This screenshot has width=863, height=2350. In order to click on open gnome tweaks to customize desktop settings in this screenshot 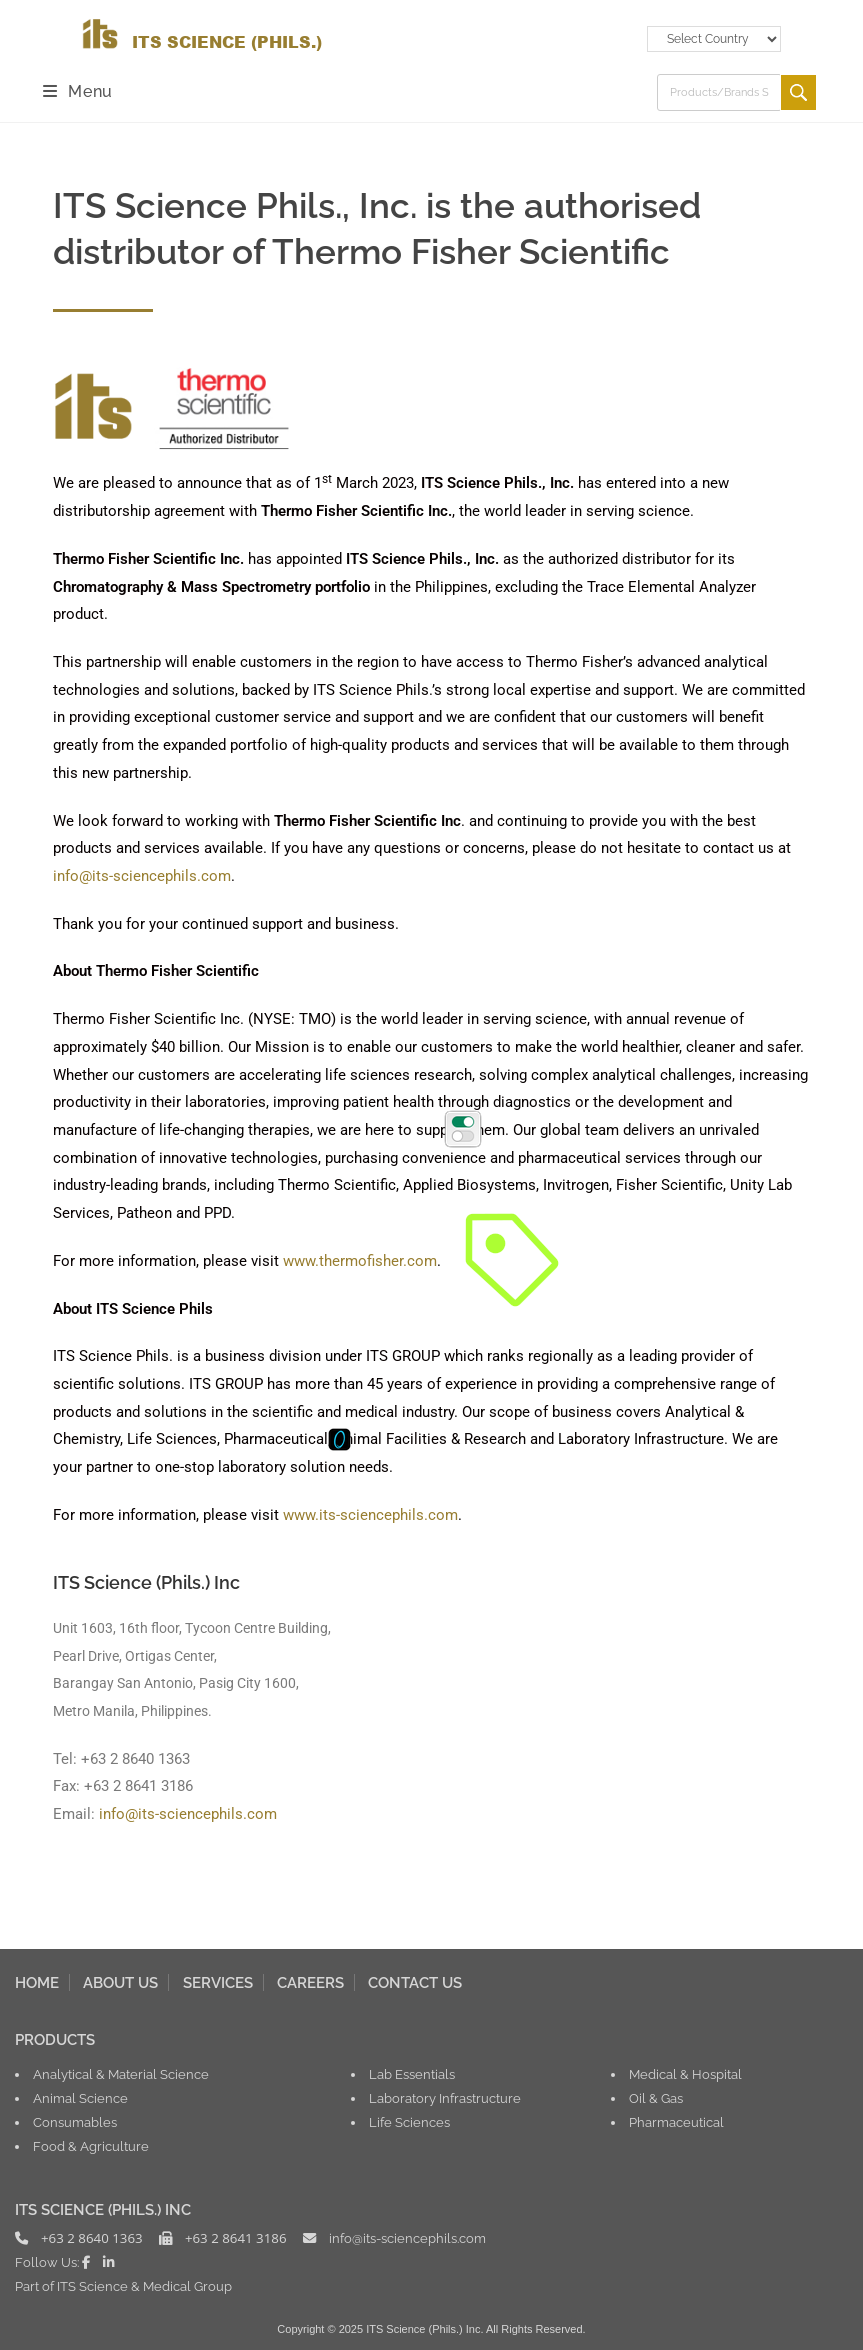, I will do `click(463, 1129)`.